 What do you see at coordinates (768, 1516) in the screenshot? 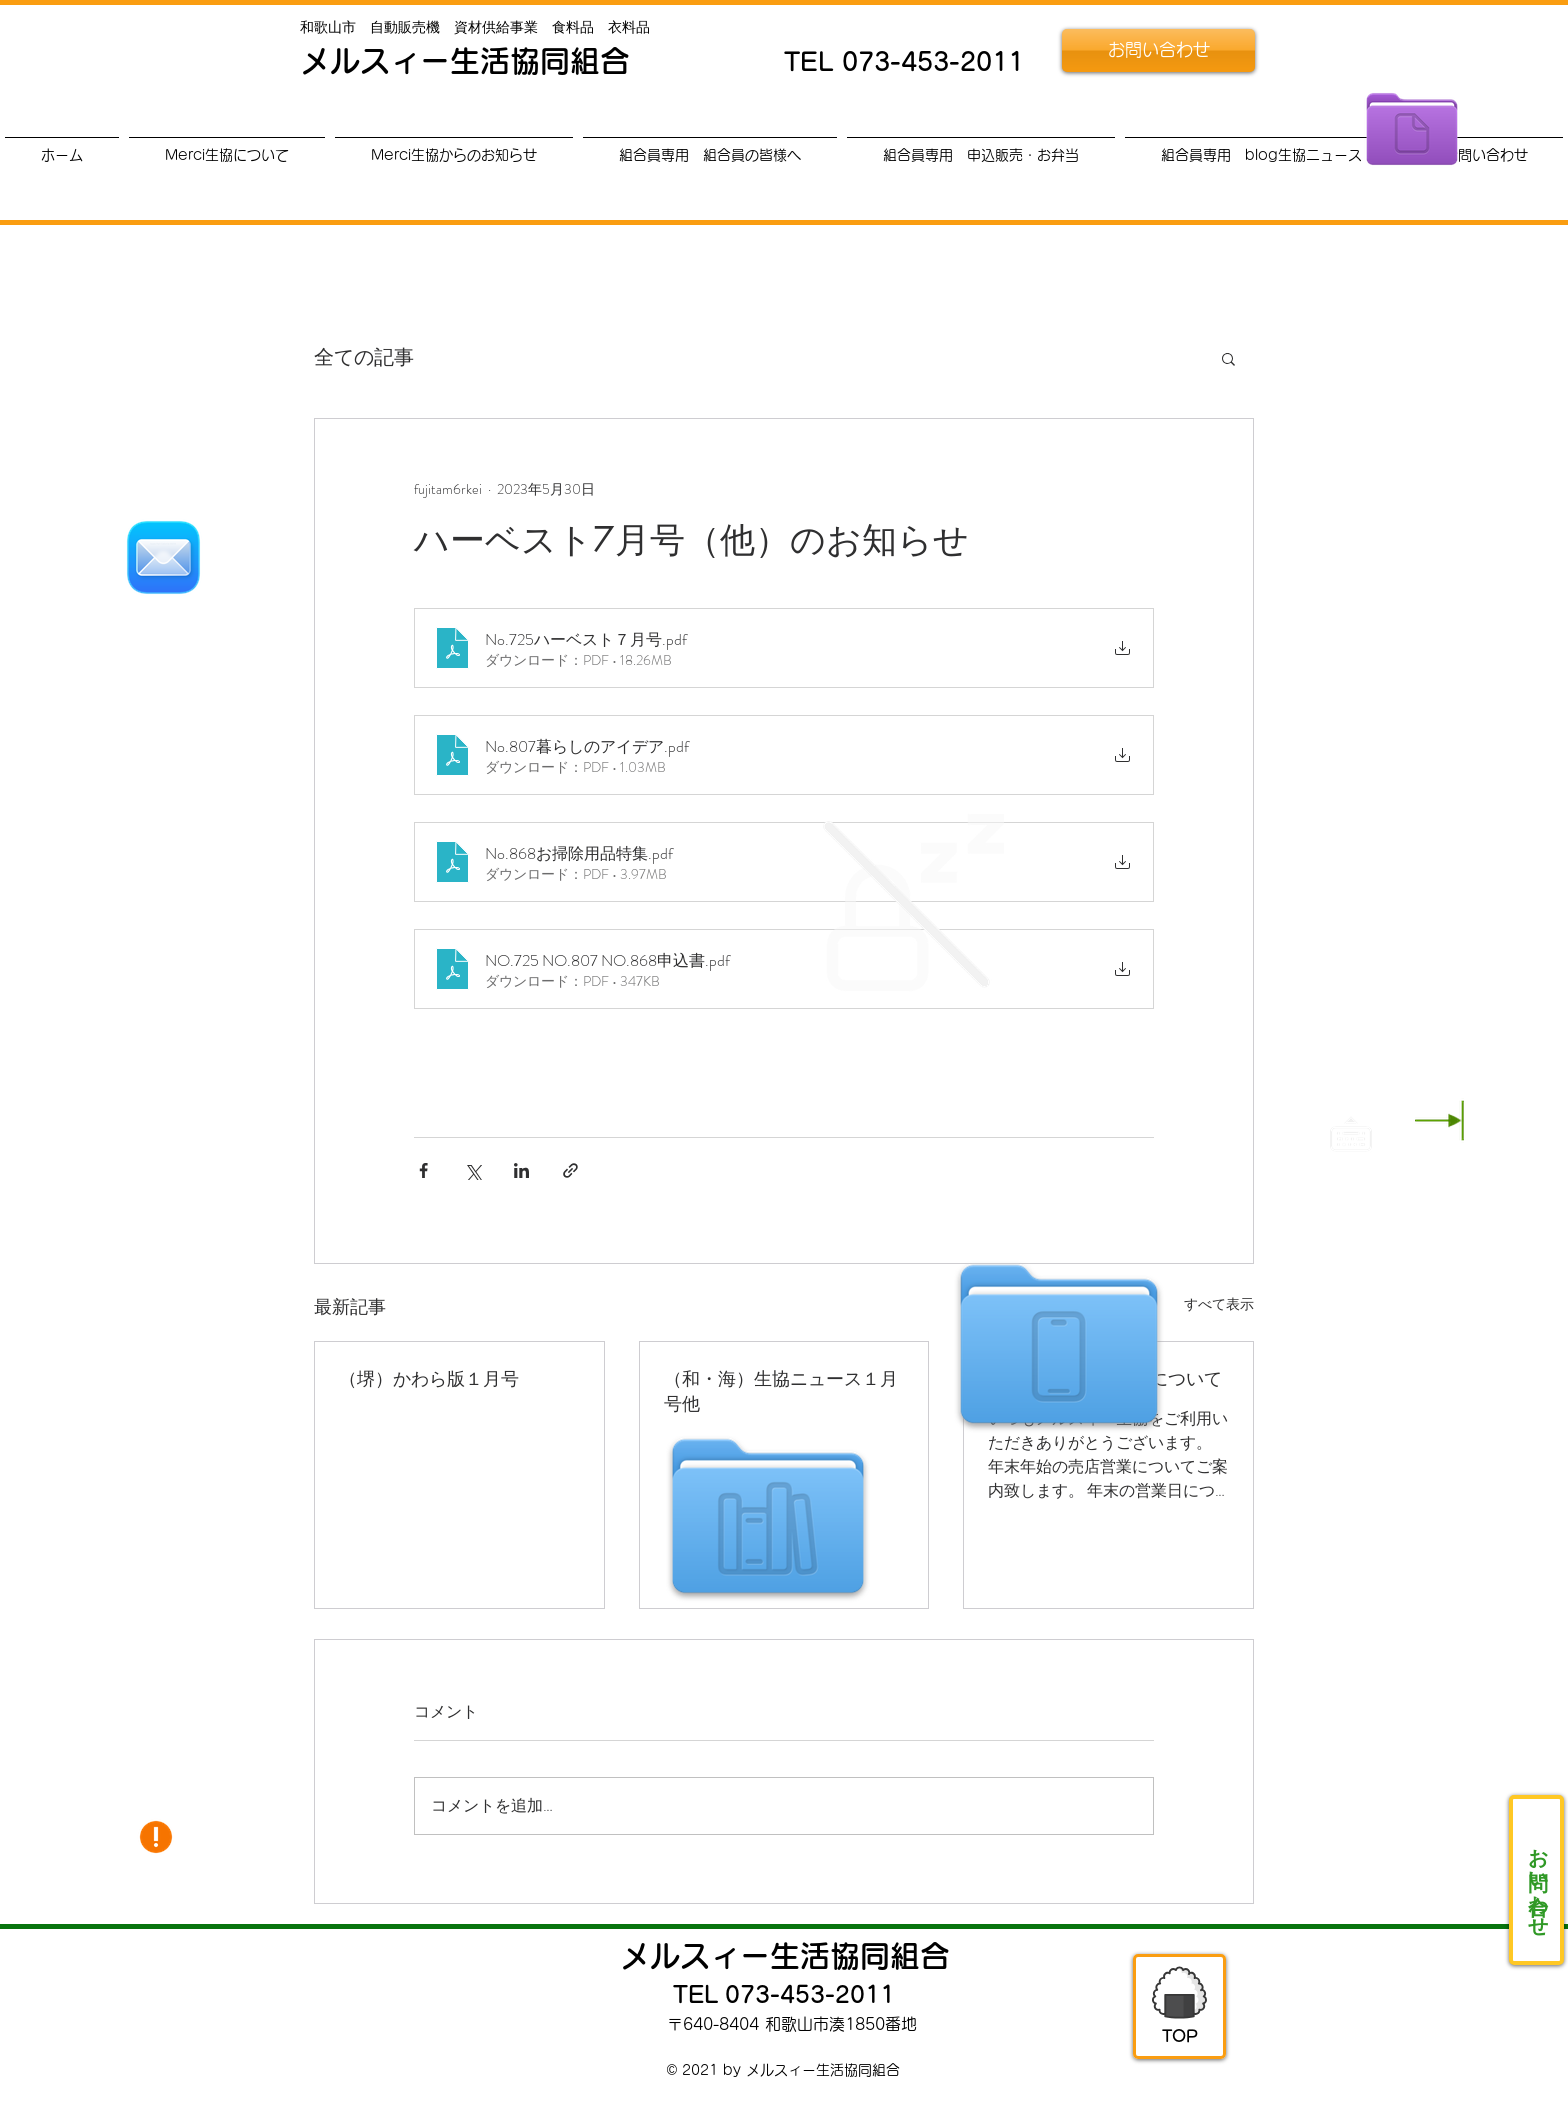
I see `open media library folder` at bounding box center [768, 1516].